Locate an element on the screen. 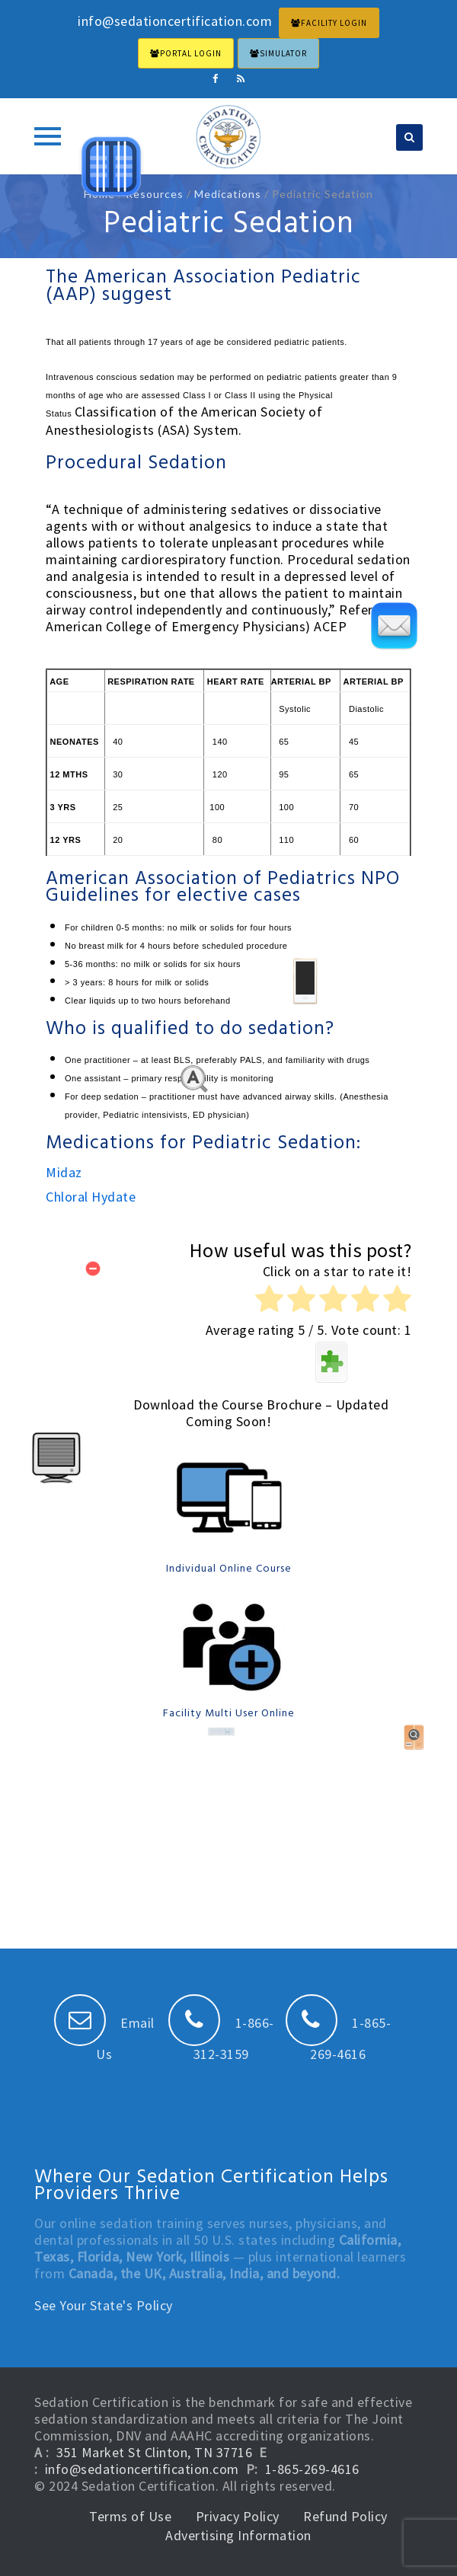 This screenshot has height=2576, width=457. open virtualization container settings is located at coordinates (111, 168).